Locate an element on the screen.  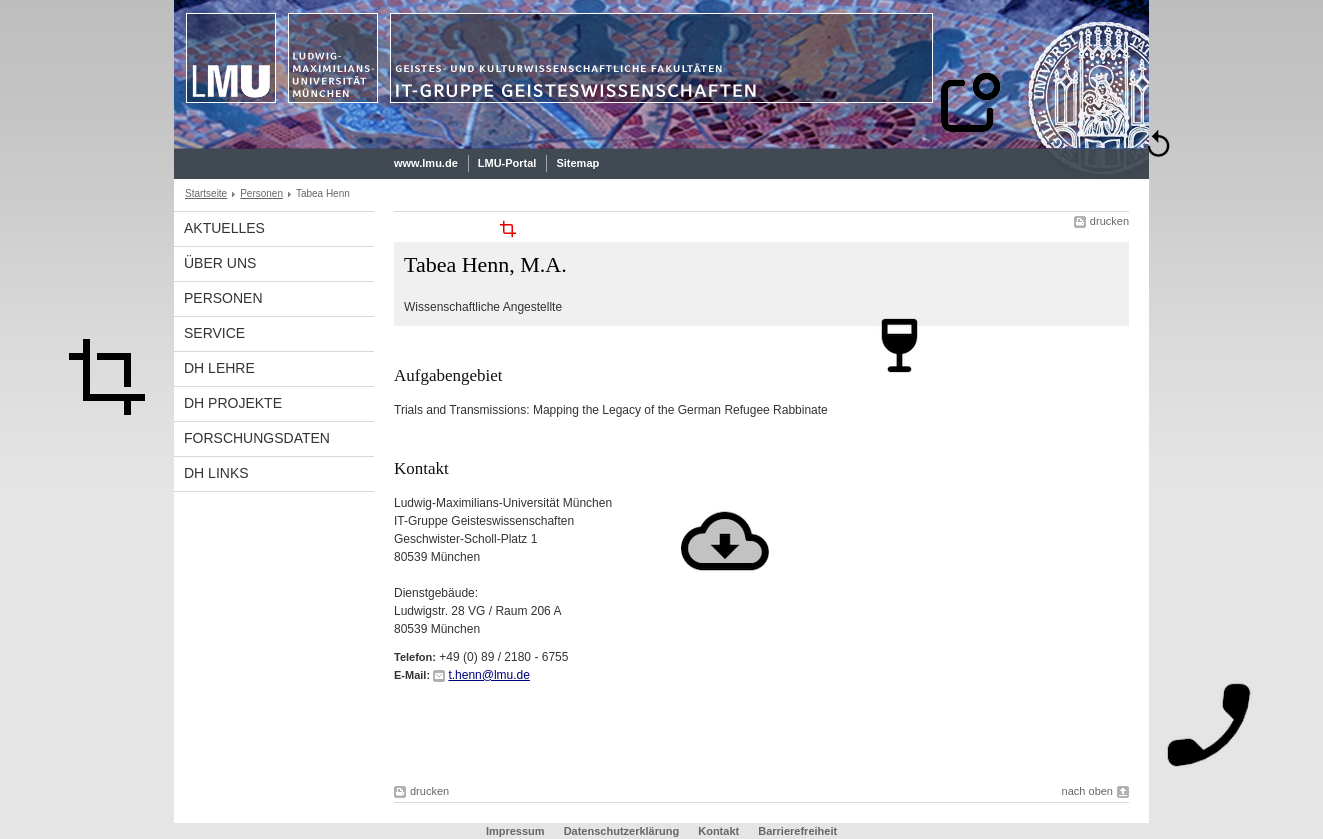
crop an image is located at coordinates (107, 377).